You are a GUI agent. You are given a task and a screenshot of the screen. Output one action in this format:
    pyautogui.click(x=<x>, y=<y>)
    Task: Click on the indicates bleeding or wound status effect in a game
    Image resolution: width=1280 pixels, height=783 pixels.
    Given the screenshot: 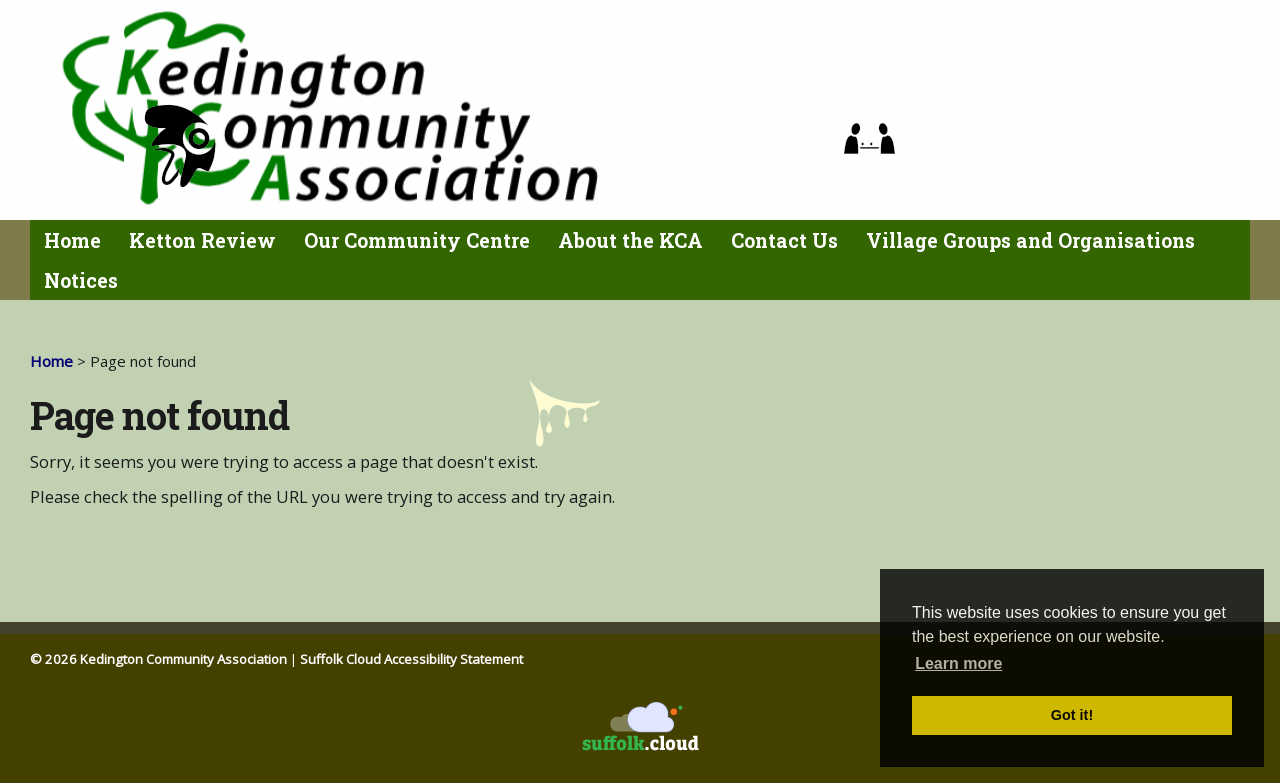 What is the action you would take?
    pyautogui.click(x=564, y=411)
    